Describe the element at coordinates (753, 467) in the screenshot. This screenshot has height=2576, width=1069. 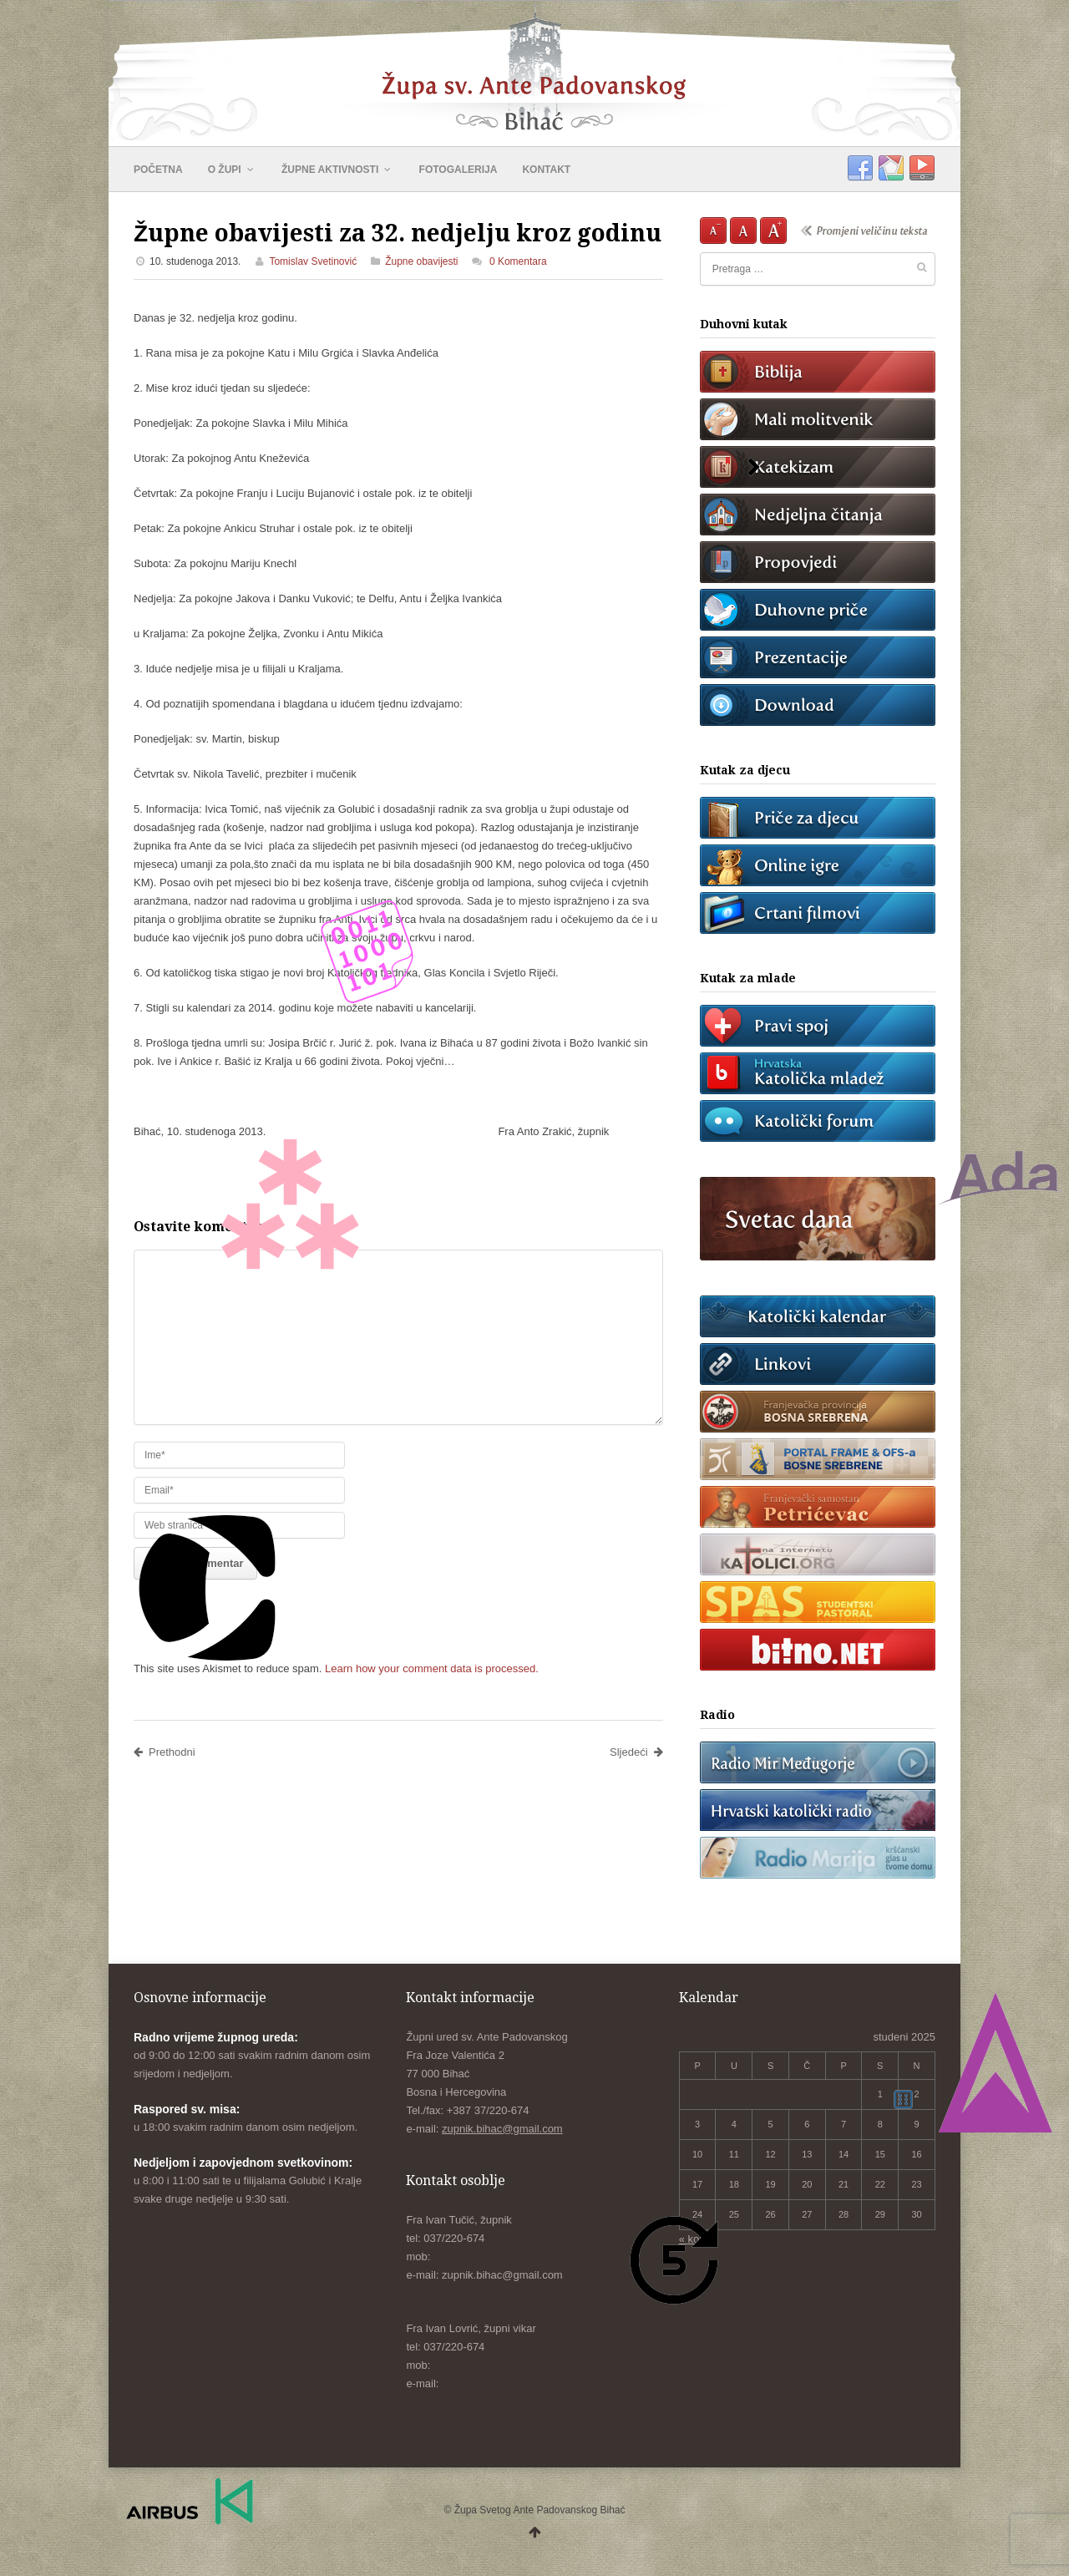
I see `expand a collapsible menu or section` at that location.